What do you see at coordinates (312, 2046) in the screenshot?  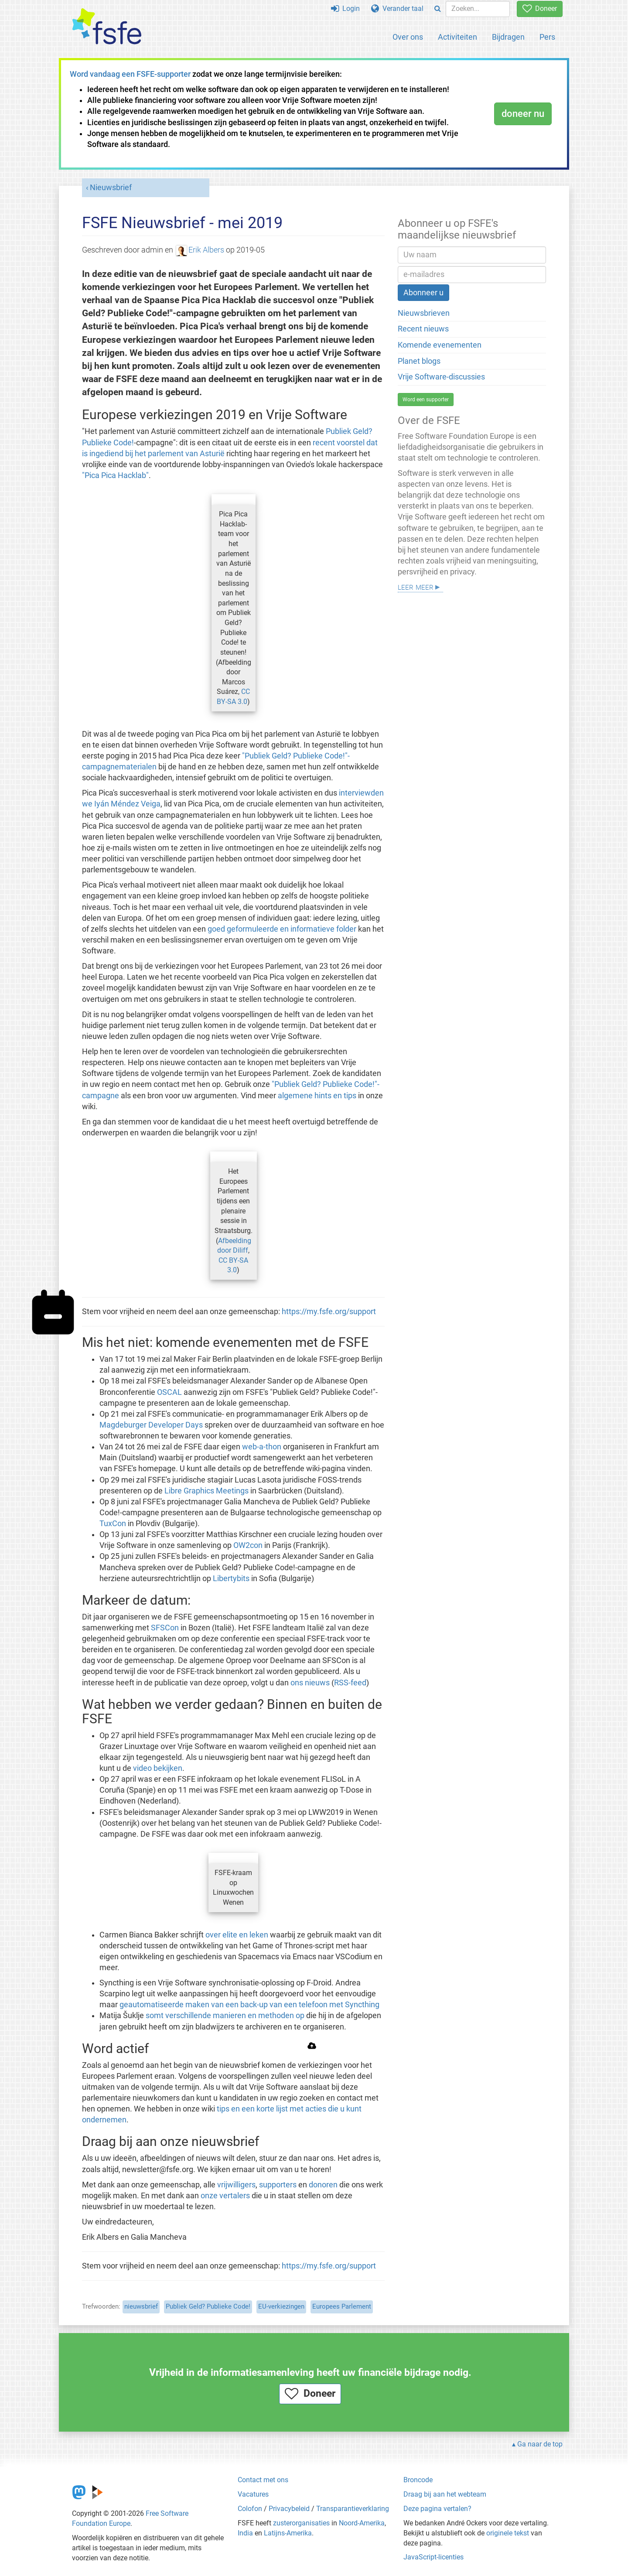 I see `upload file to cloud storage` at bounding box center [312, 2046].